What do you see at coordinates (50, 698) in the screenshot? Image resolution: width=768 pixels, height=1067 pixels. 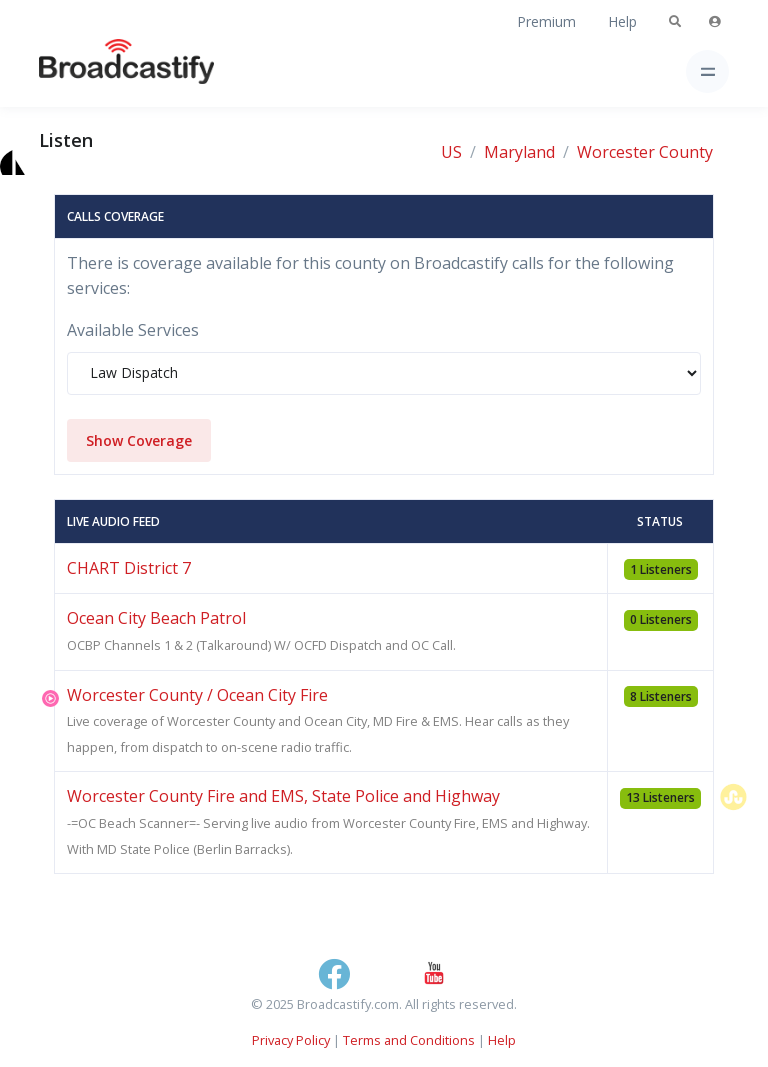 I see `open youtube music app` at bounding box center [50, 698].